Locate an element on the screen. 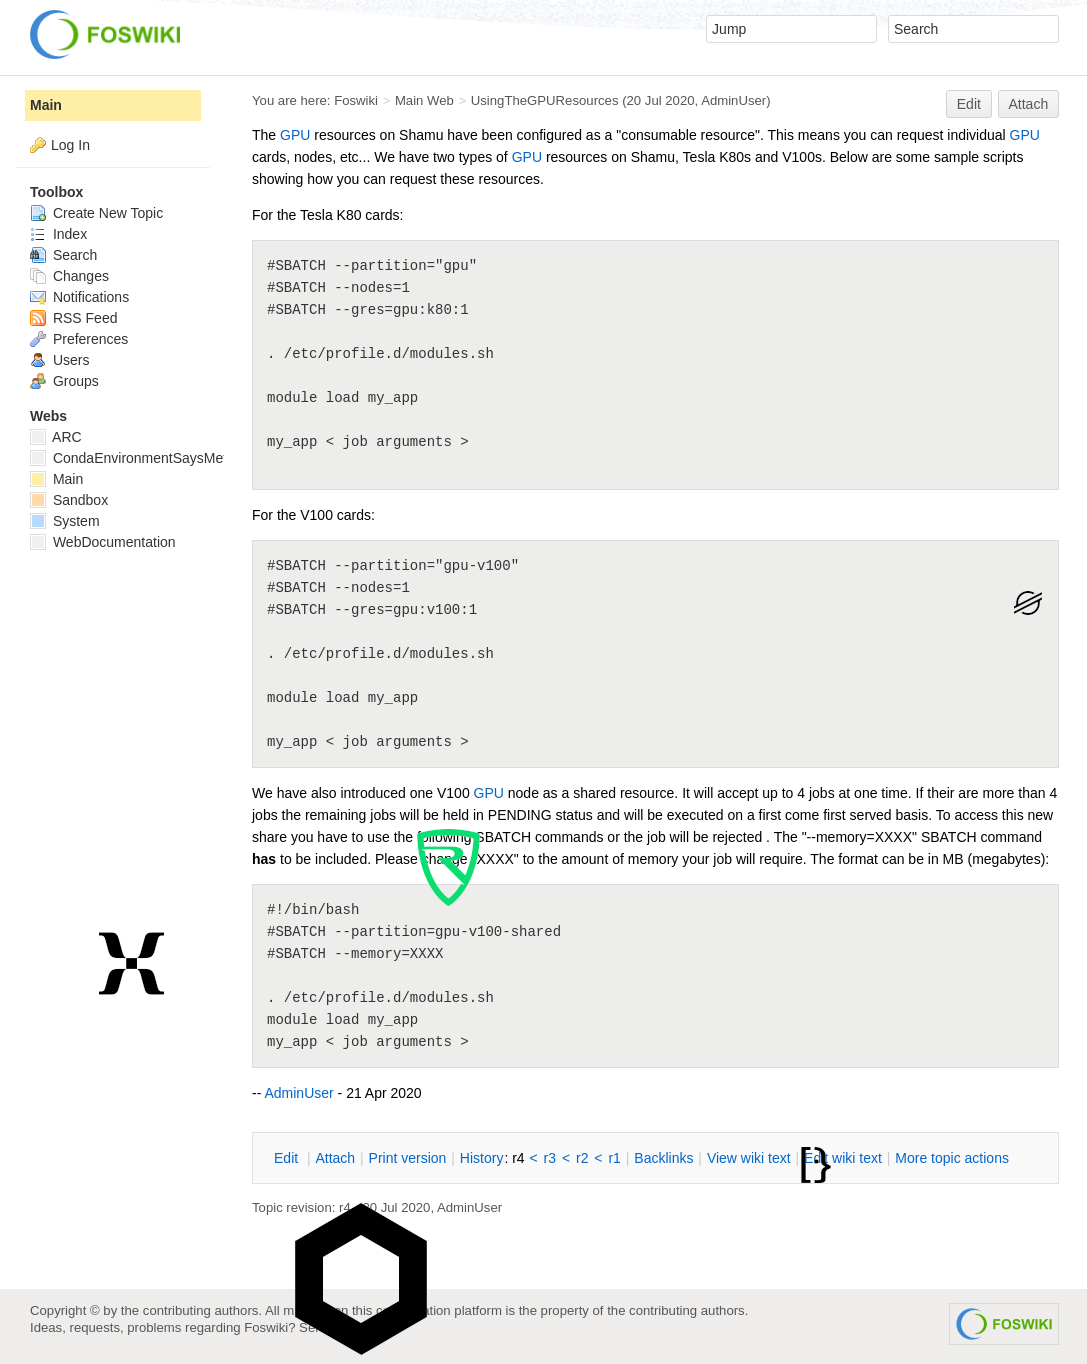 This screenshot has width=1087, height=1364. mixpanel logo is located at coordinates (131, 963).